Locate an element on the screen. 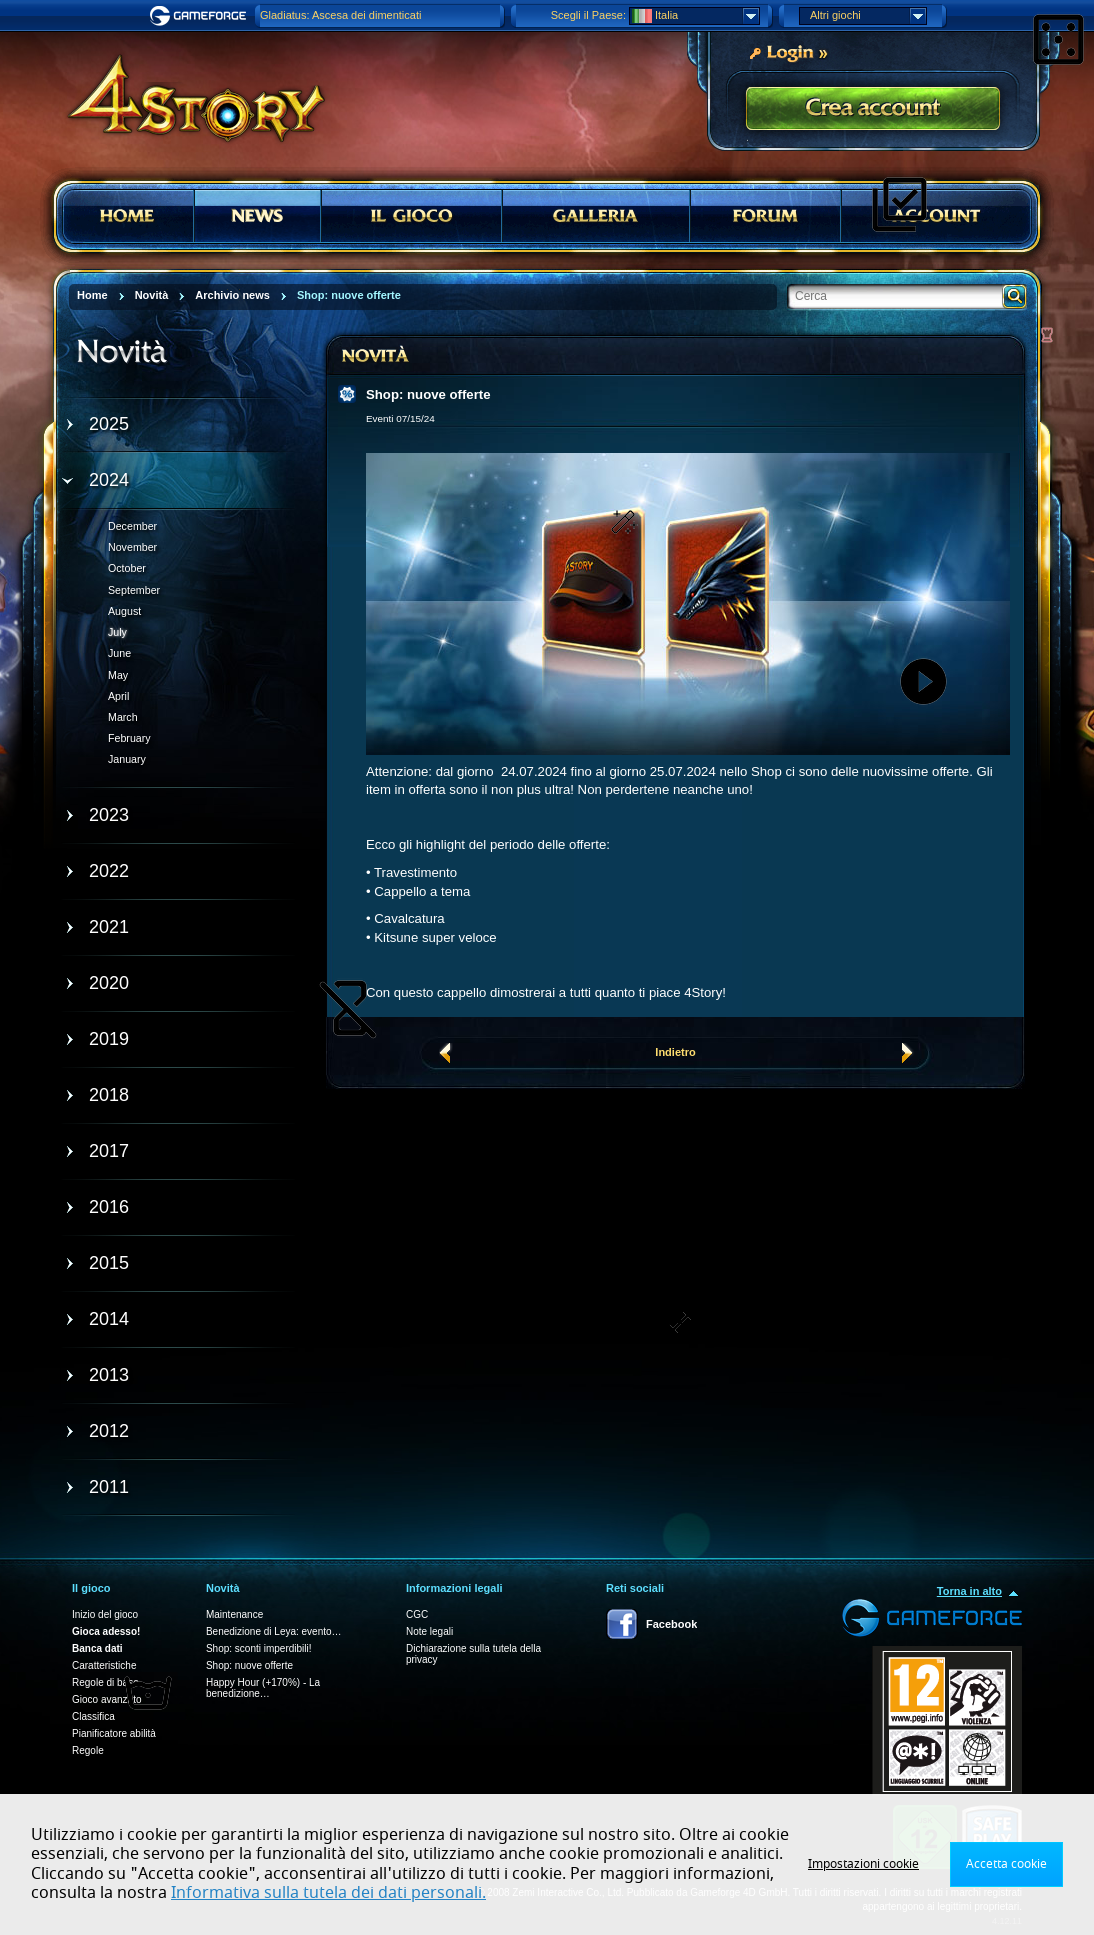  expand to full screen is located at coordinates (680, 1322).